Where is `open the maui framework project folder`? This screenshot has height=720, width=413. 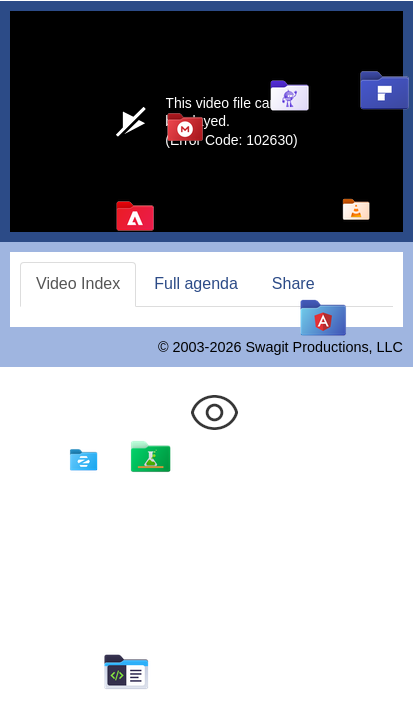
open the maui framework project folder is located at coordinates (289, 96).